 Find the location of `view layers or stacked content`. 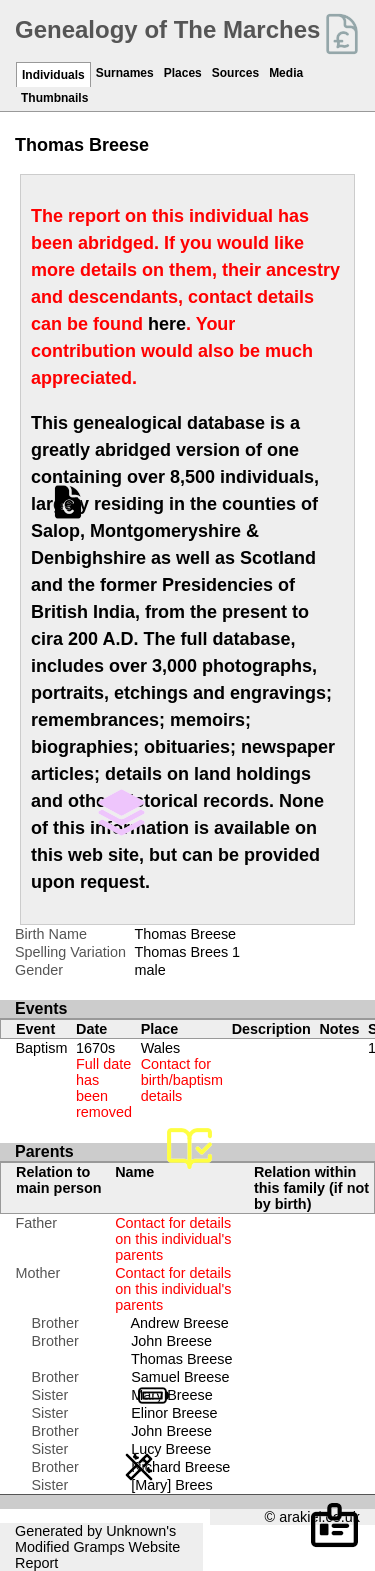

view layers or stacked content is located at coordinates (121, 812).